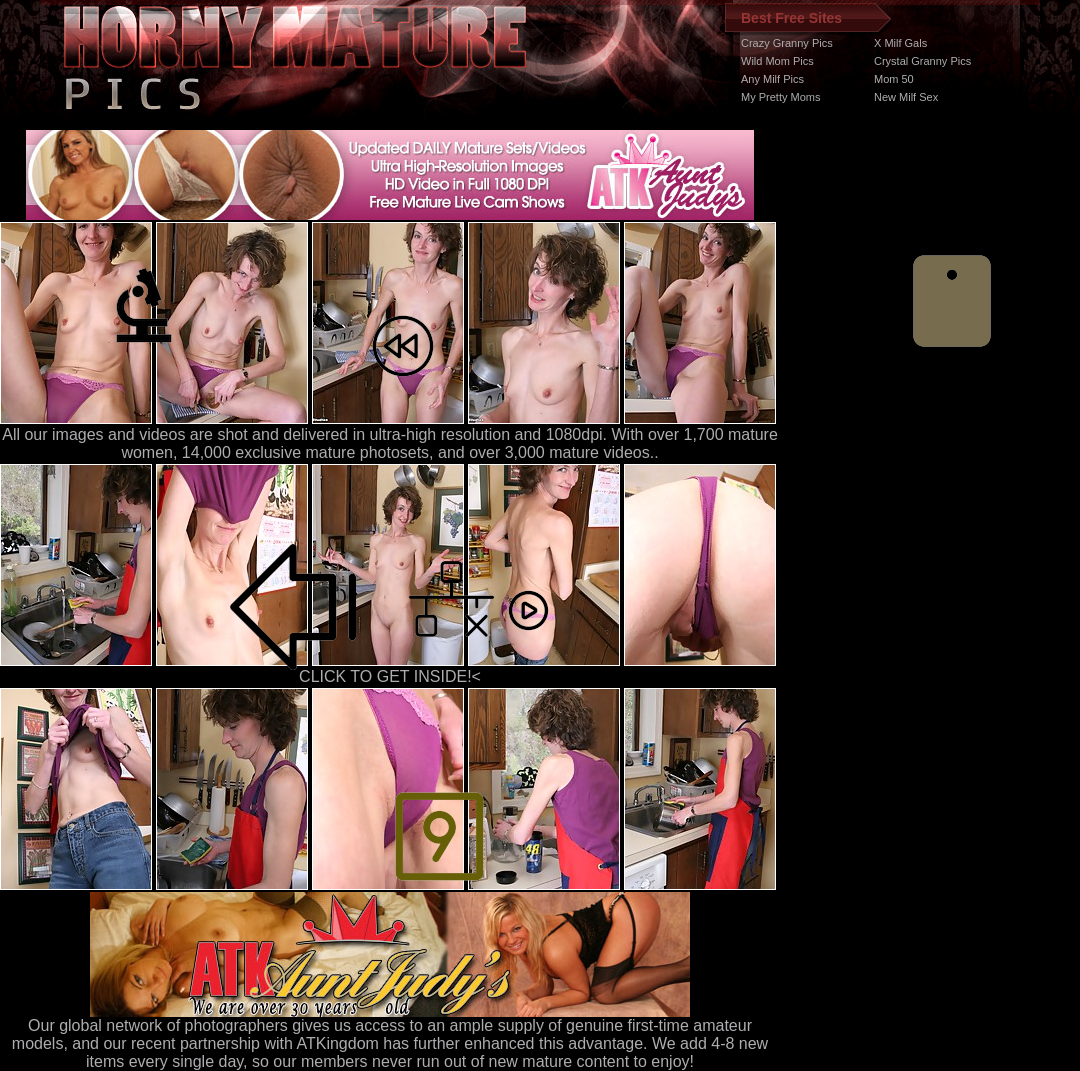  I want to click on go back to the previous screen, so click(298, 607).